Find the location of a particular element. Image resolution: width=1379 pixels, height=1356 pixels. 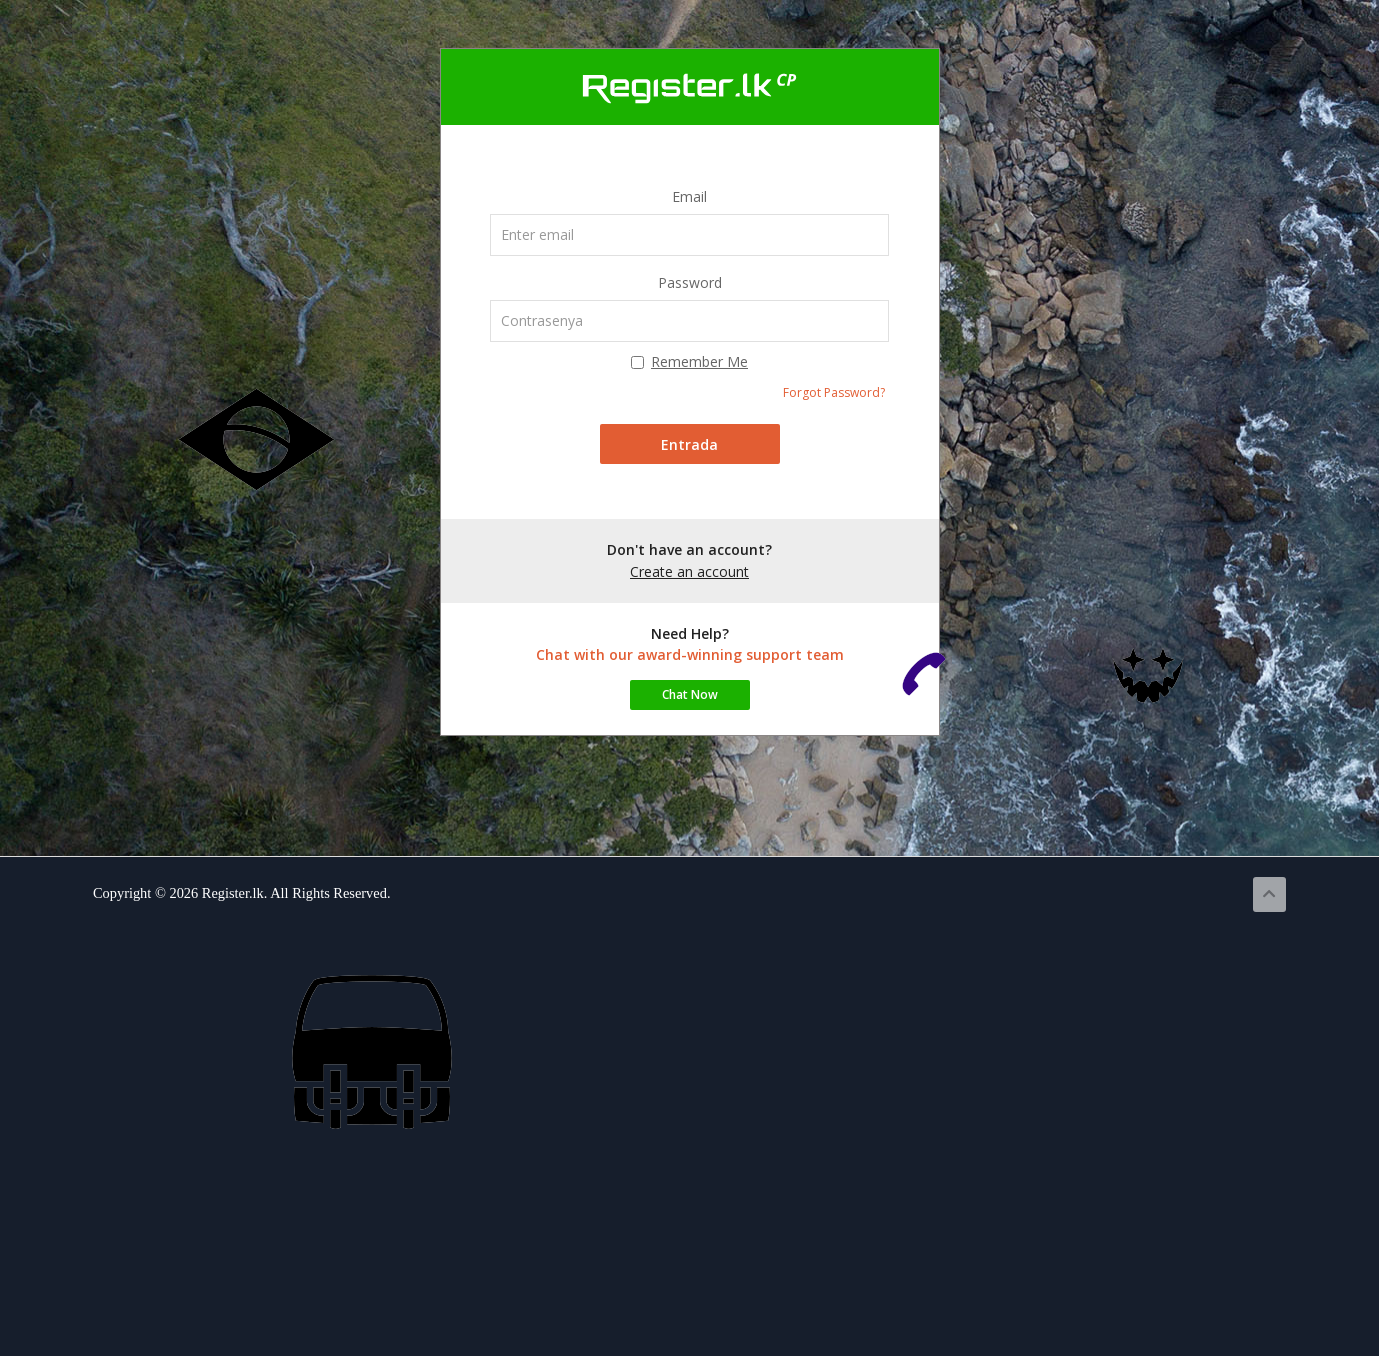

select brazilian portuguese language is located at coordinates (256, 439).